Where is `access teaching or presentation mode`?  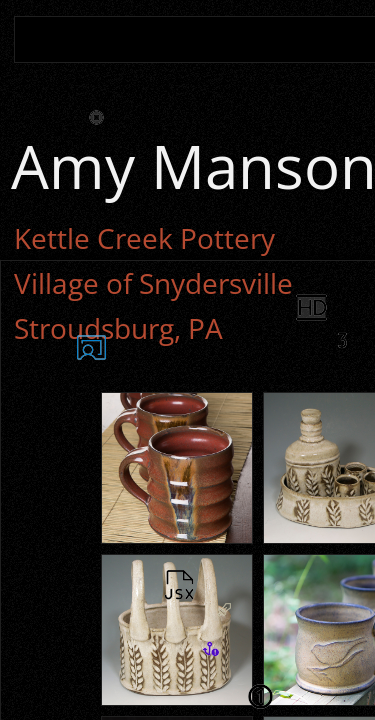 access teaching or presentation mode is located at coordinates (91, 347).